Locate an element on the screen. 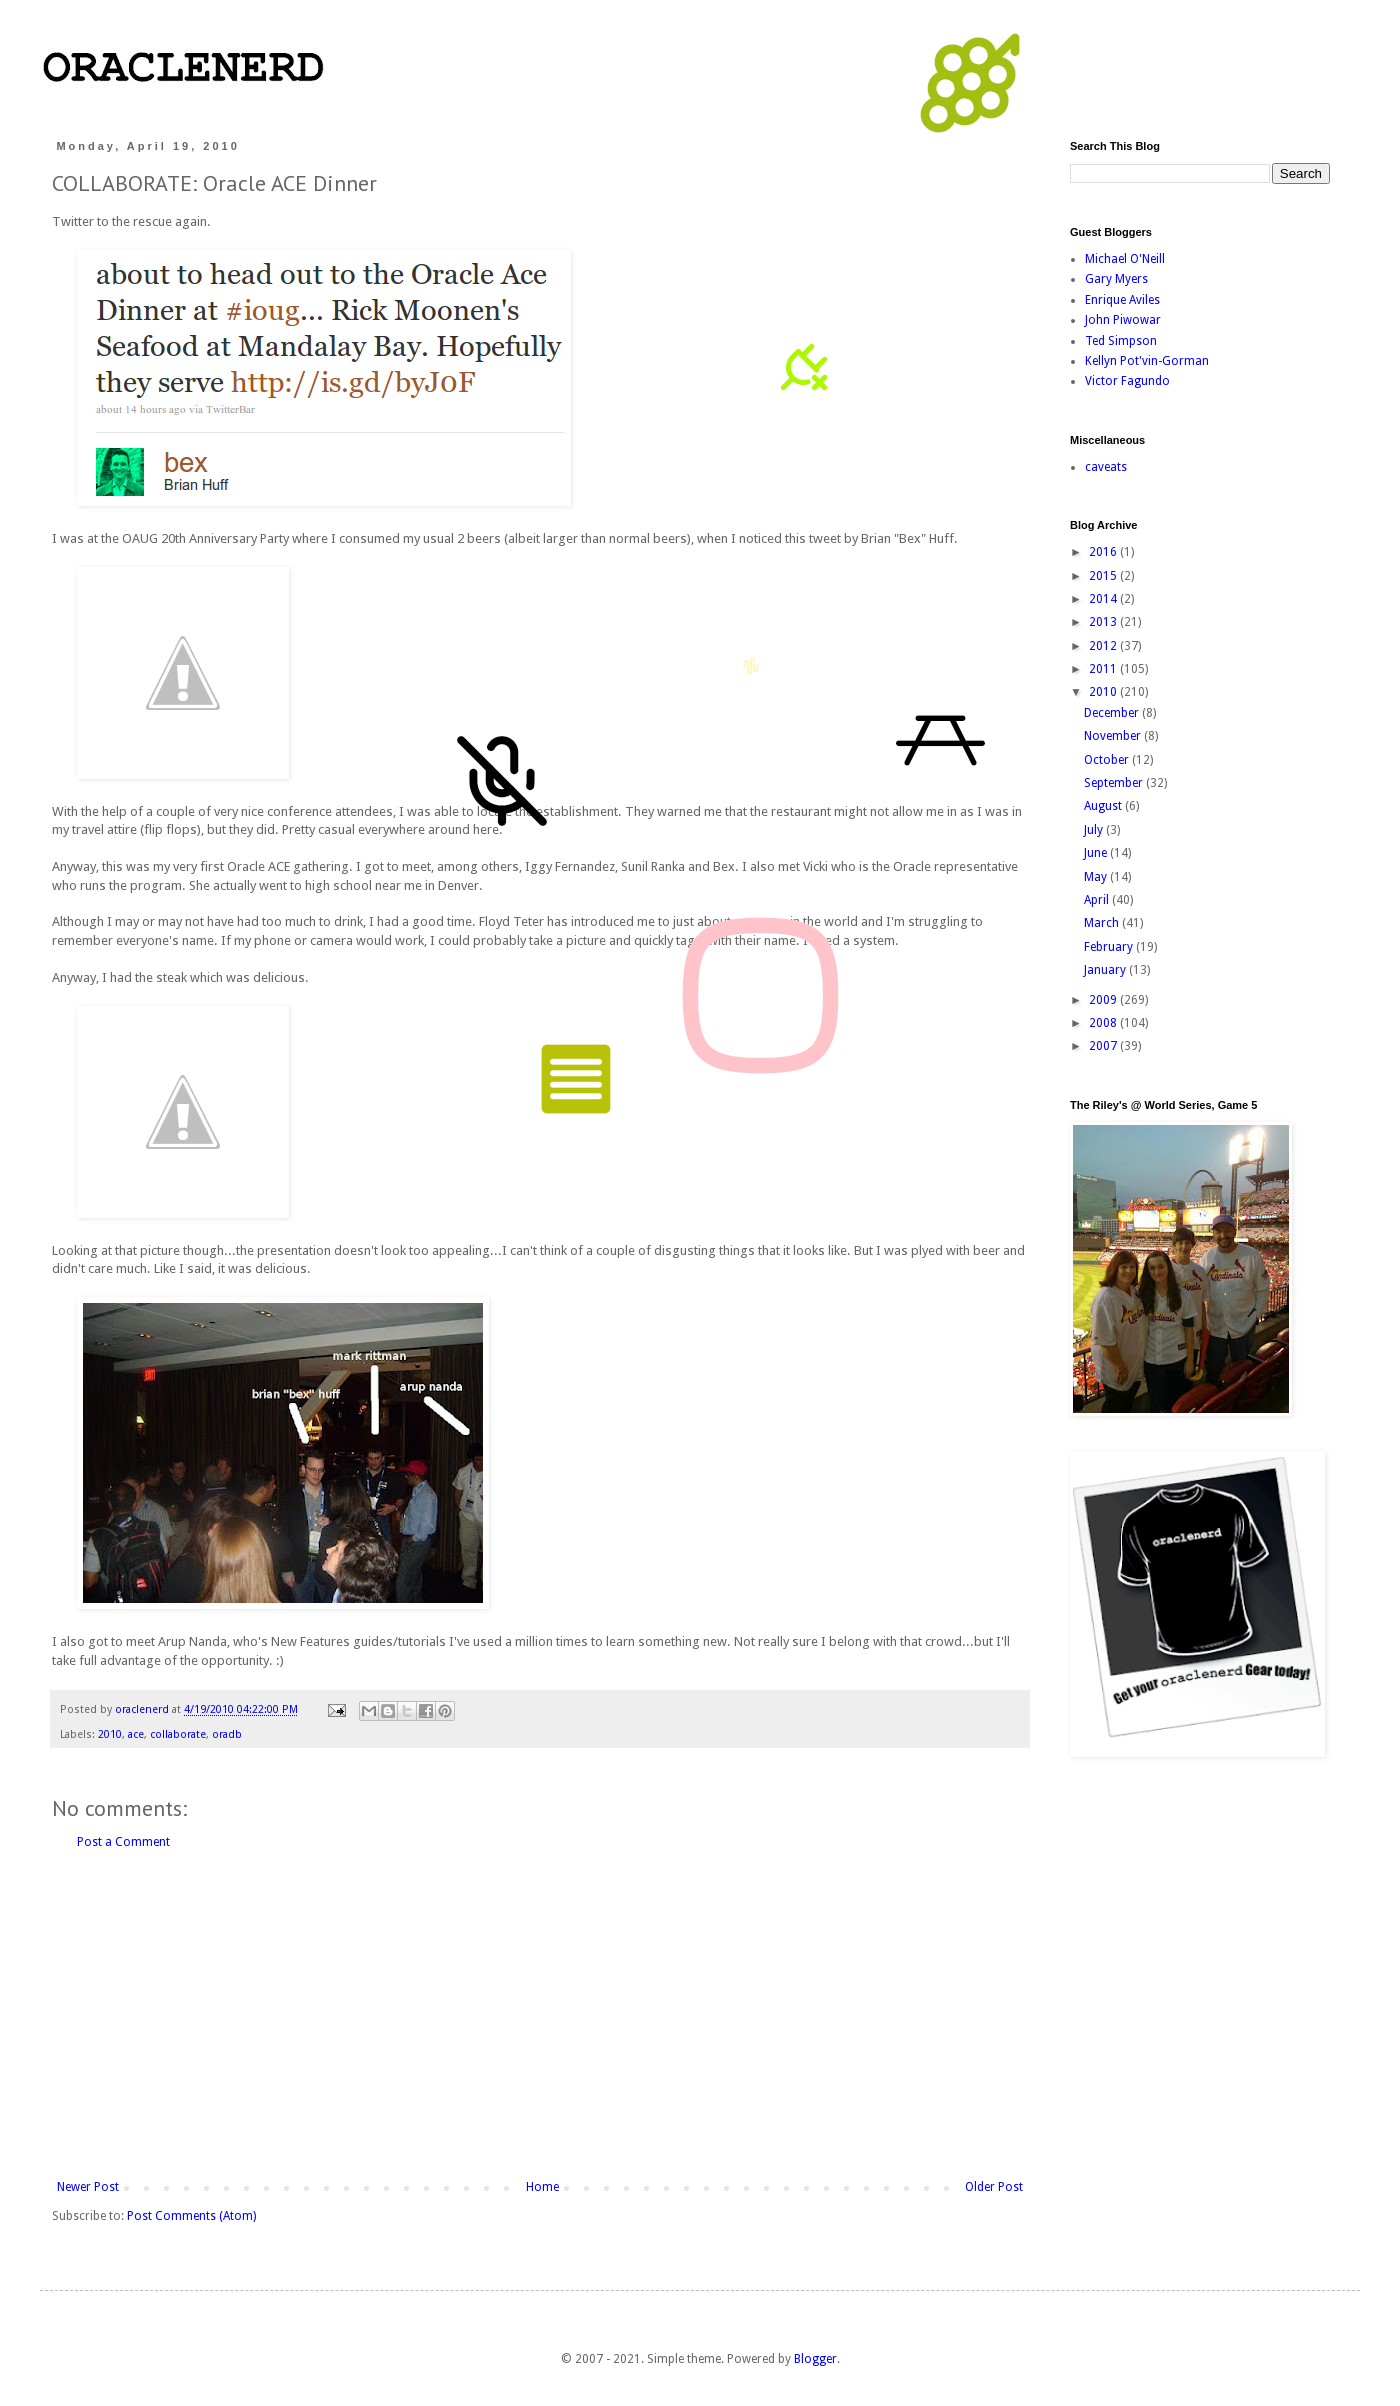  audio waveform visualization is located at coordinates (751, 666).